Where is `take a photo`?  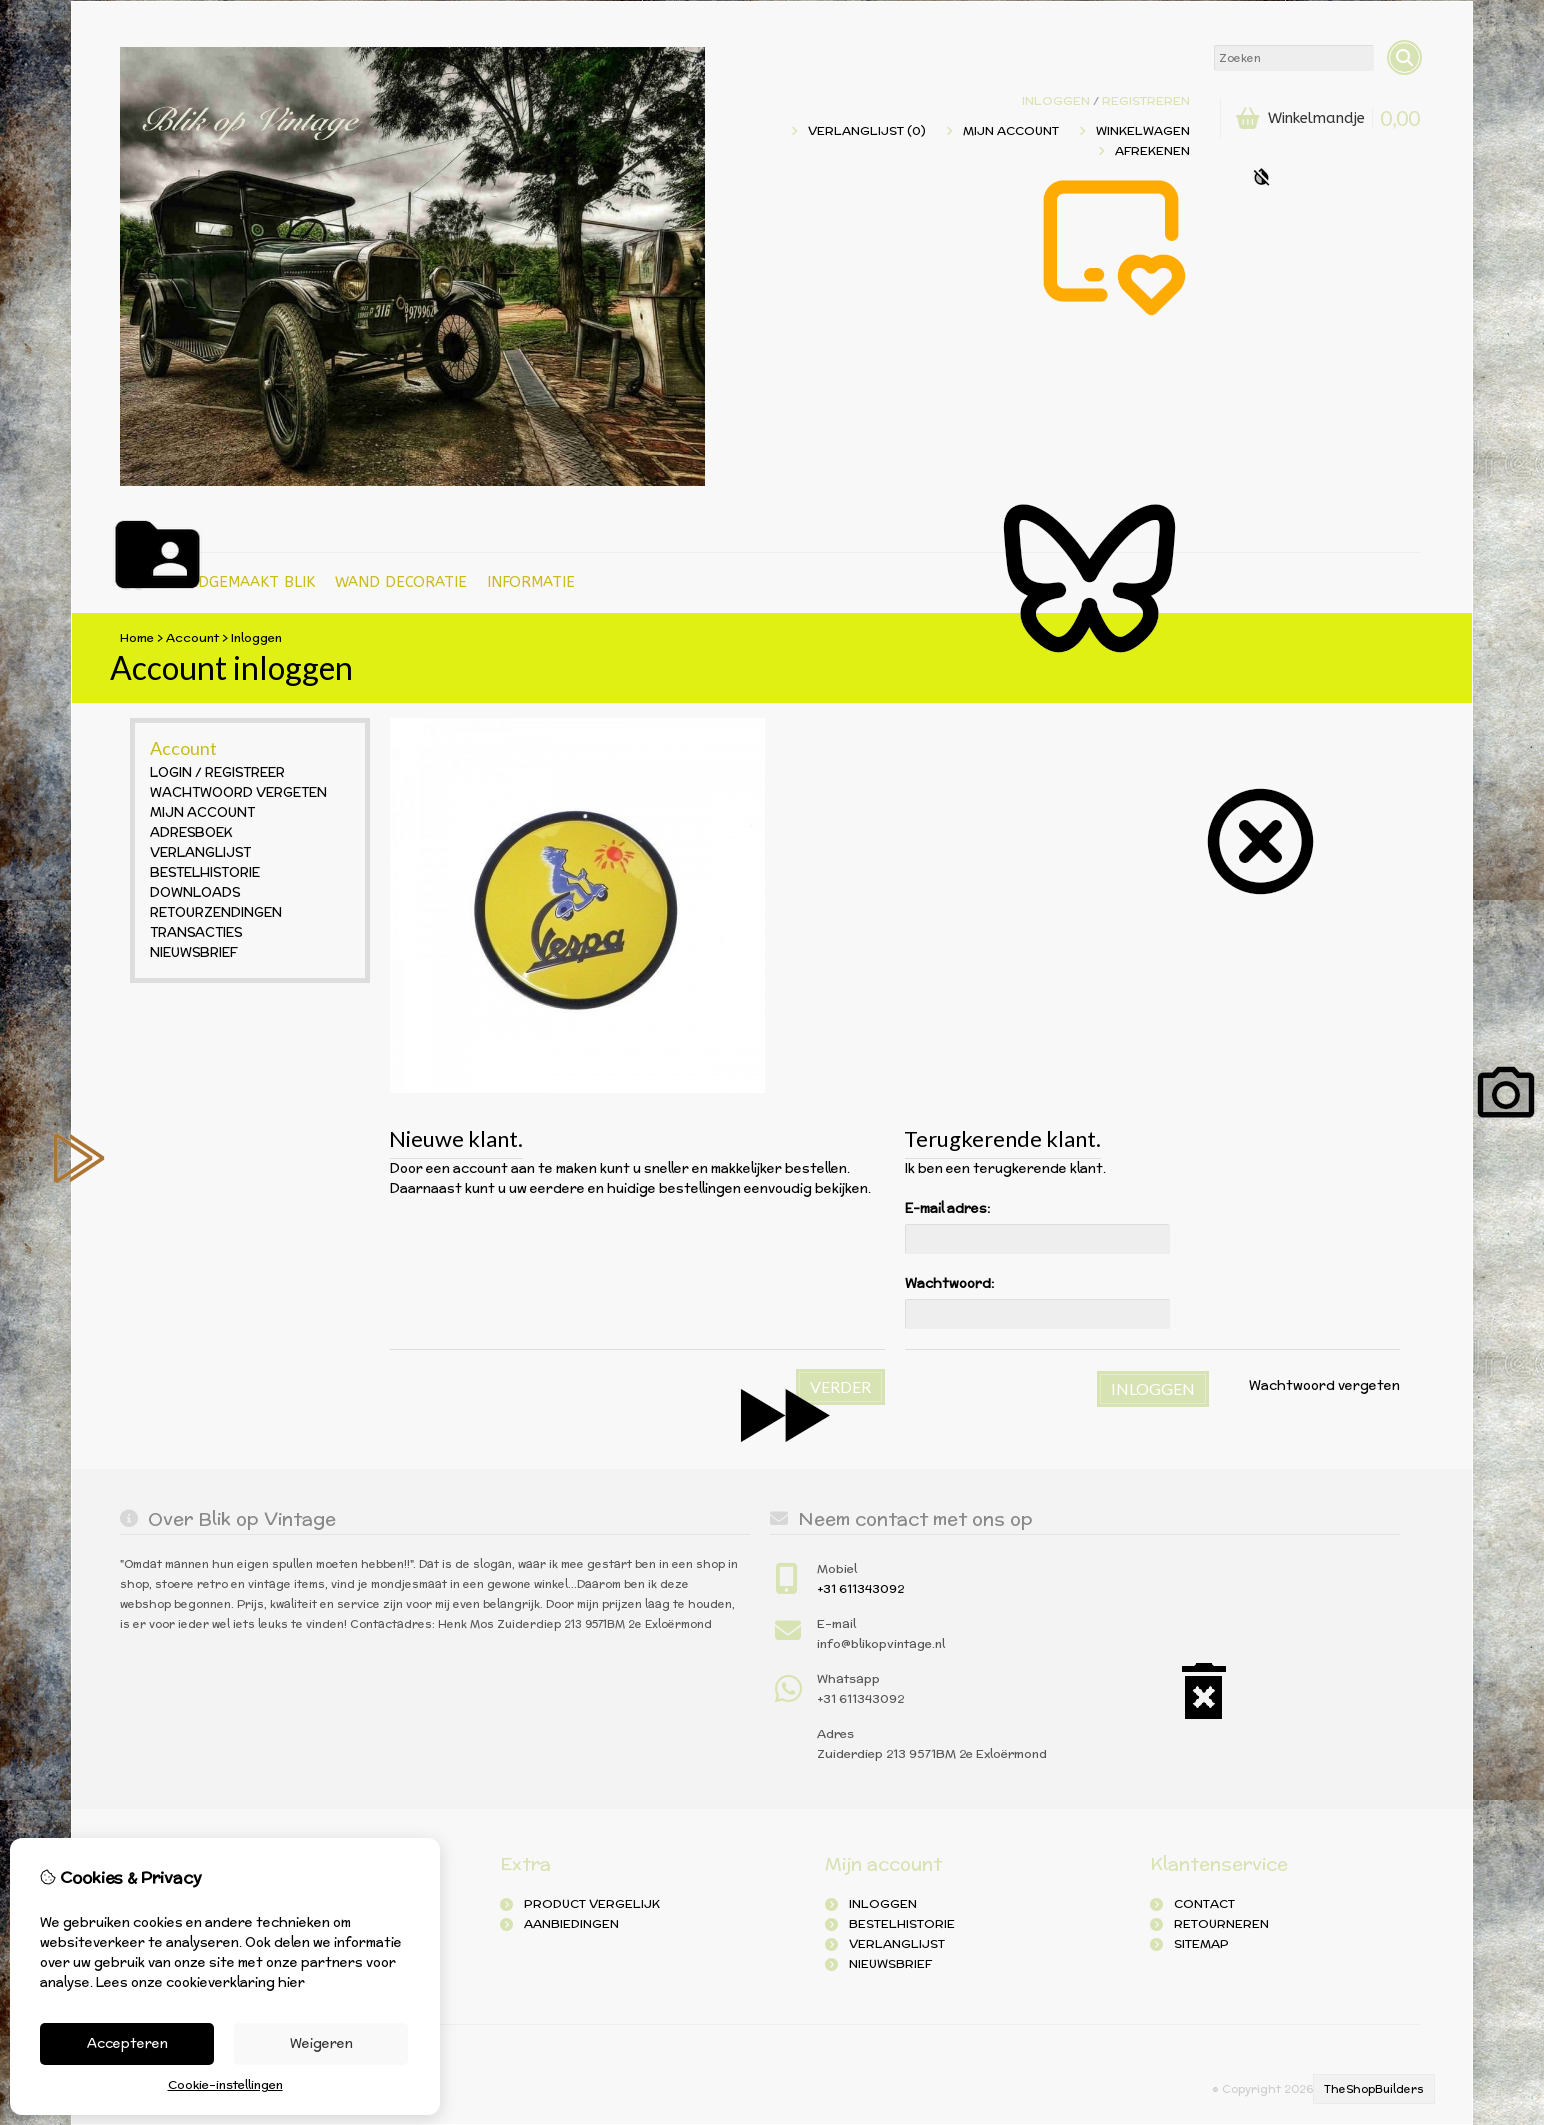
take a photo is located at coordinates (1506, 1095).